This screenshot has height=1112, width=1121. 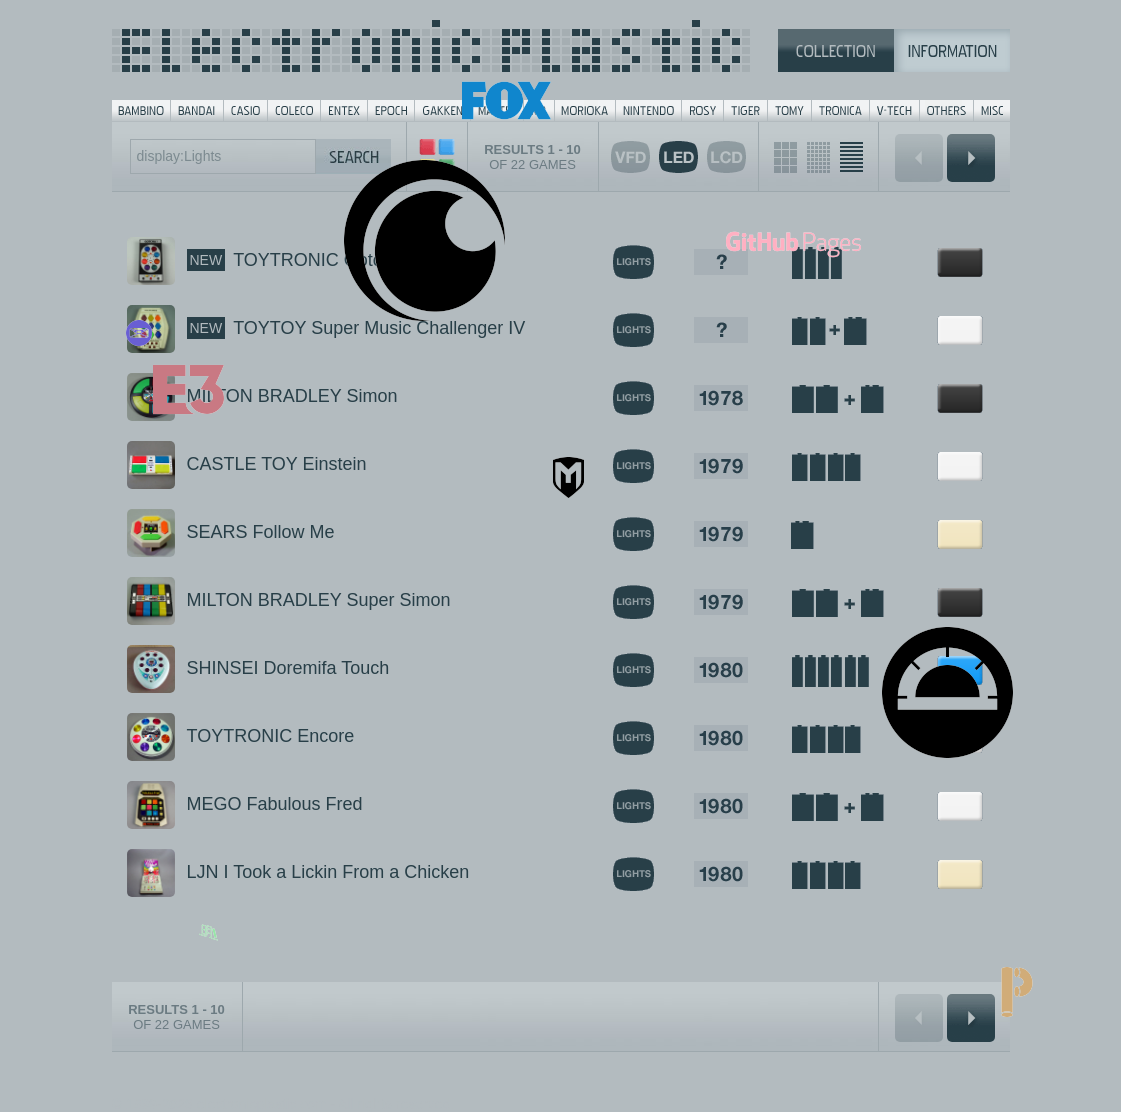 I want to click on E3 (Electronic Entertainment Expo) logo, so click(x=188, y=389).